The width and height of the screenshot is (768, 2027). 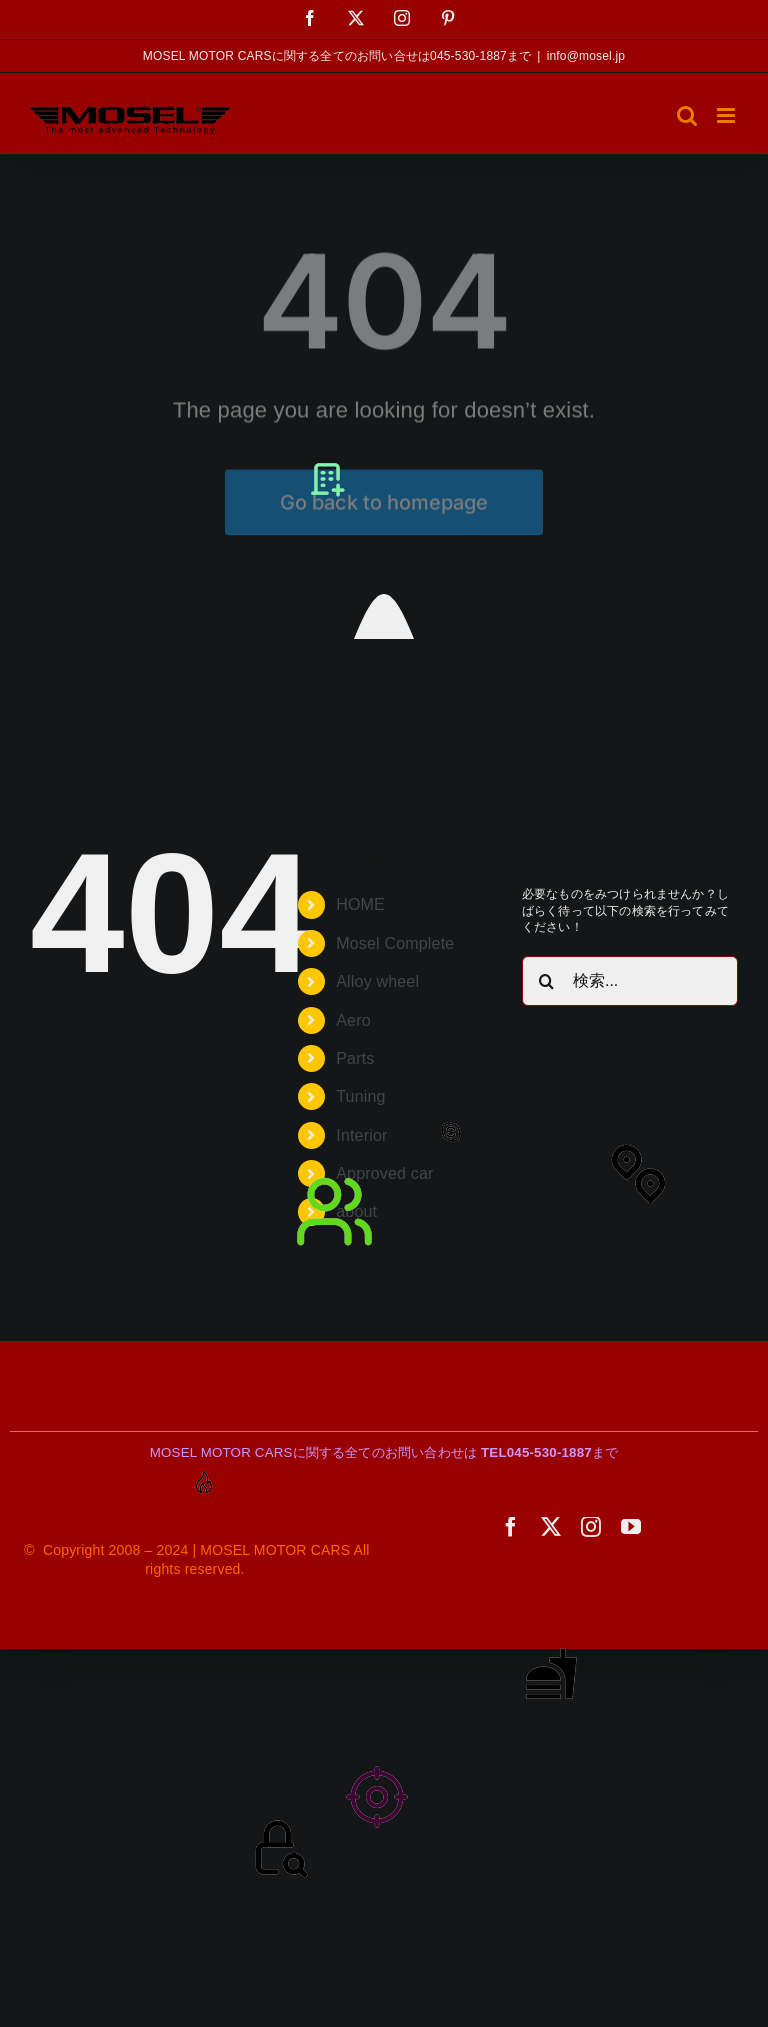 I want to click on view multiple saved locations, so click(x=638, y=1174).